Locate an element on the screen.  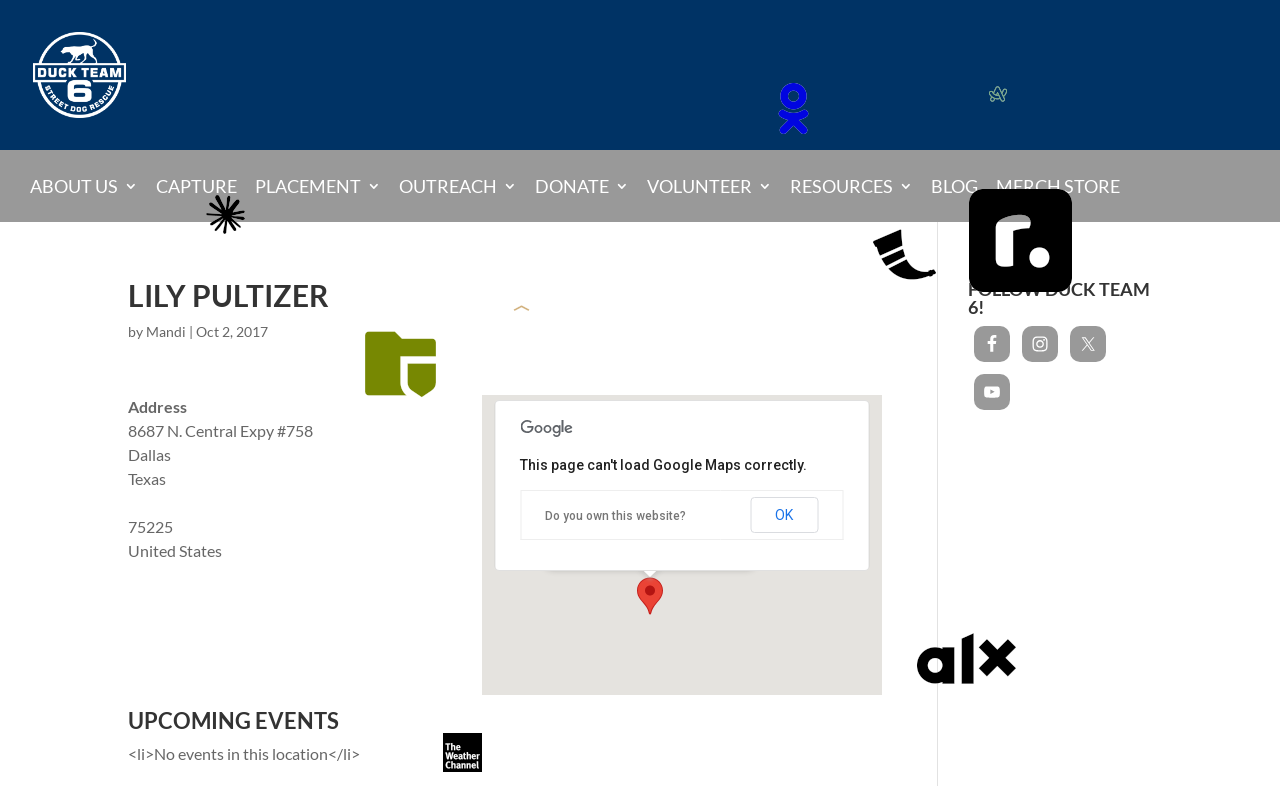
scroll to top of page is located at coordinates (521, 308).